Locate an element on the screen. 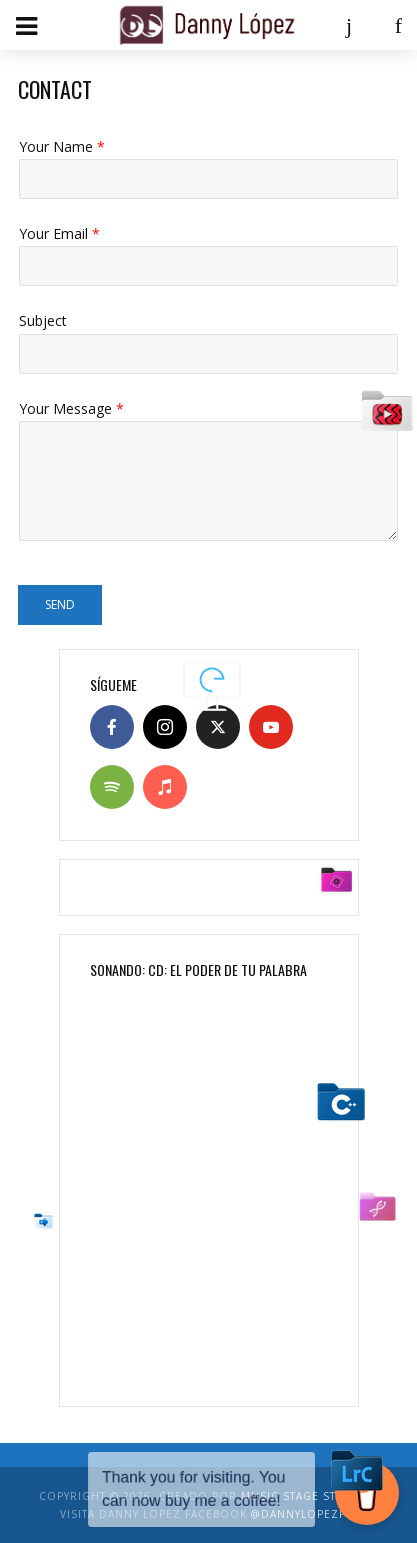  open Adobe Premiere Elements project folder is located at coordinates (336, 880).